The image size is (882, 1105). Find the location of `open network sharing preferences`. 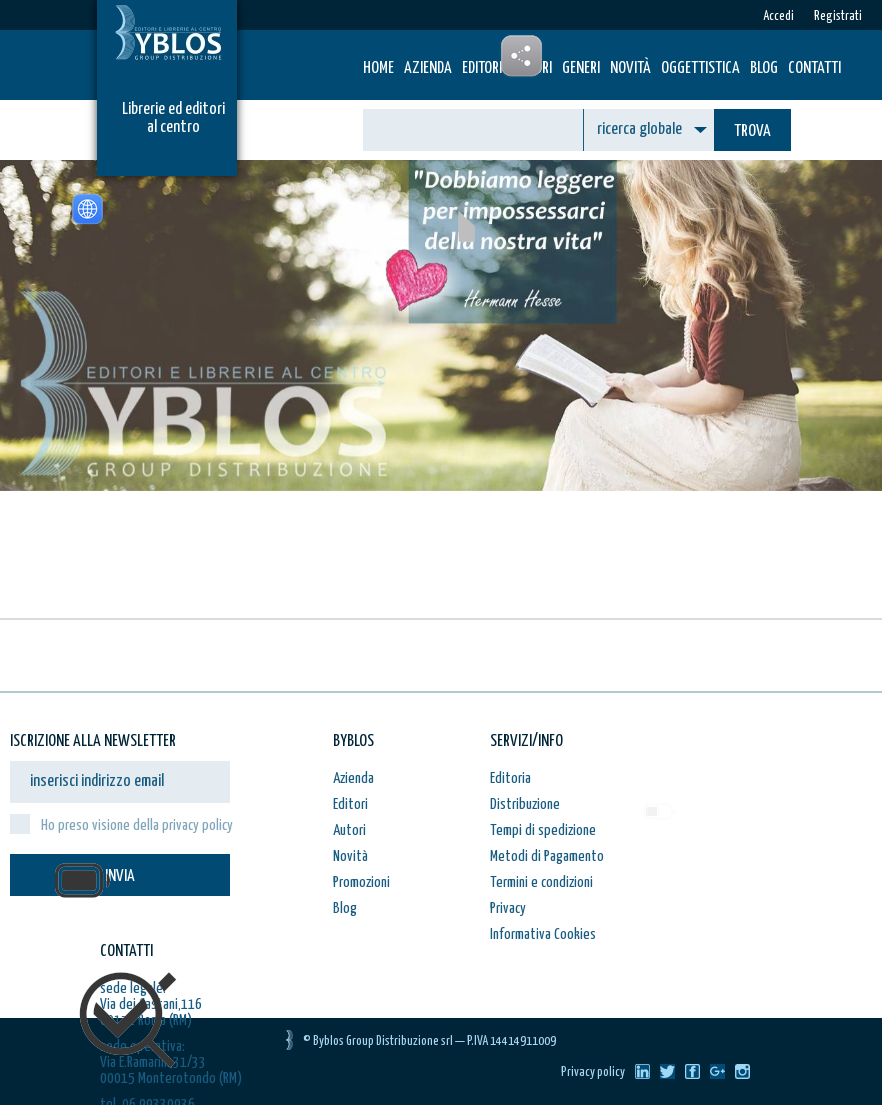

open network sharing preferences is located at coordinates (521, 56).